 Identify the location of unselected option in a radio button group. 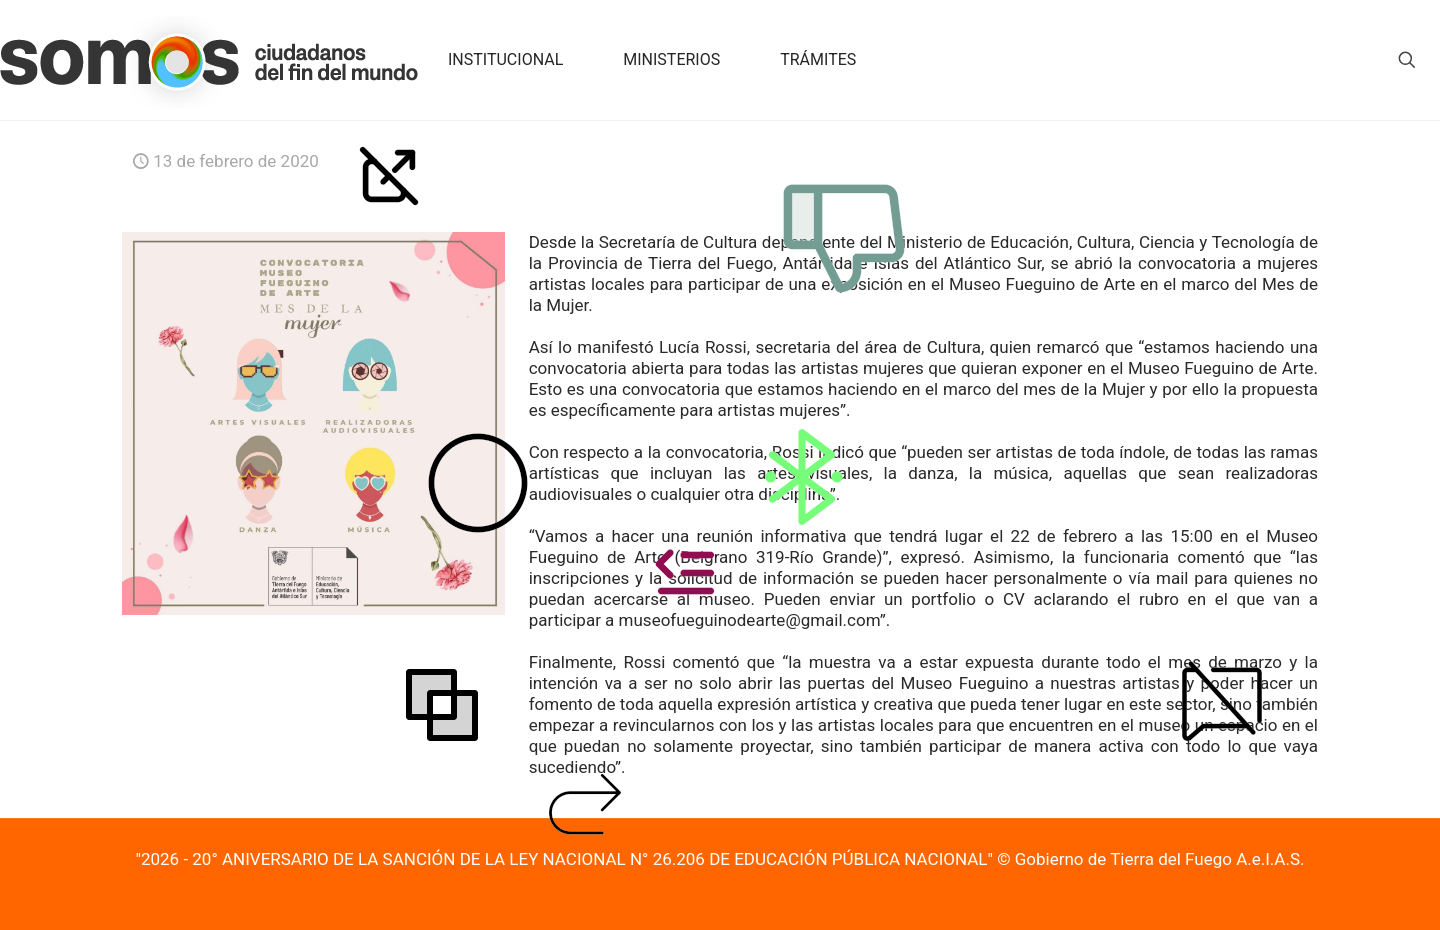
(478, 483).